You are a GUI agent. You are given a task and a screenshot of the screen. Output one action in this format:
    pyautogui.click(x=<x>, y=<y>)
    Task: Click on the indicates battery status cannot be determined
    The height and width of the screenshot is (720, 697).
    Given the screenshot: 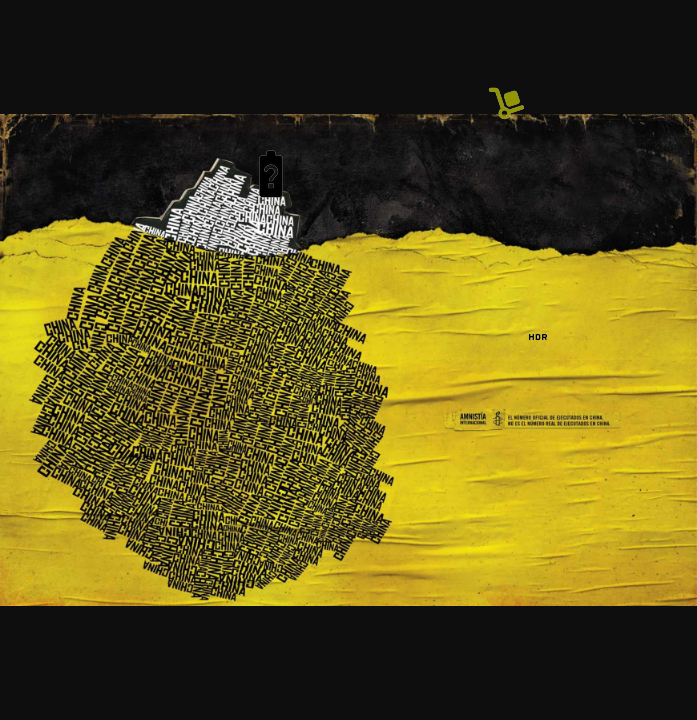 What is the action you would take?
    pyautogui.click(x=271, y=174)
    